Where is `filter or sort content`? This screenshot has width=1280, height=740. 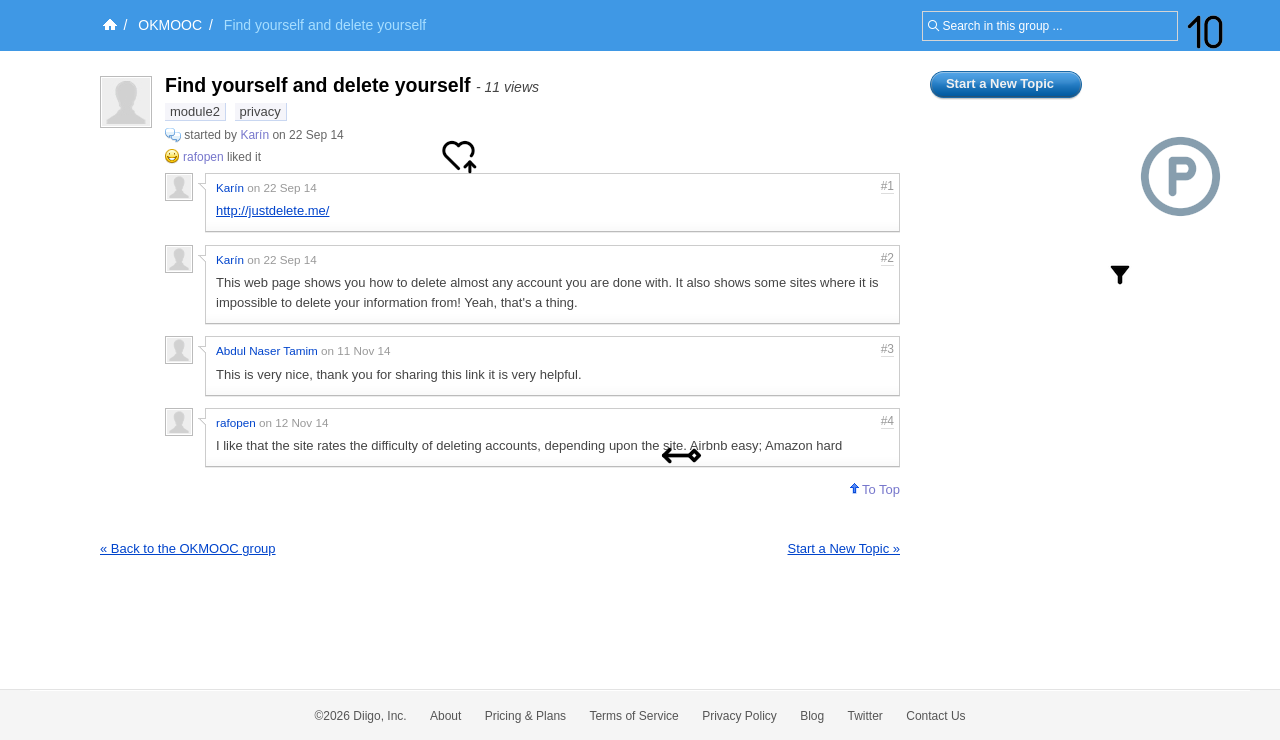 filter or sort content is located at coordinates (1120, 275).